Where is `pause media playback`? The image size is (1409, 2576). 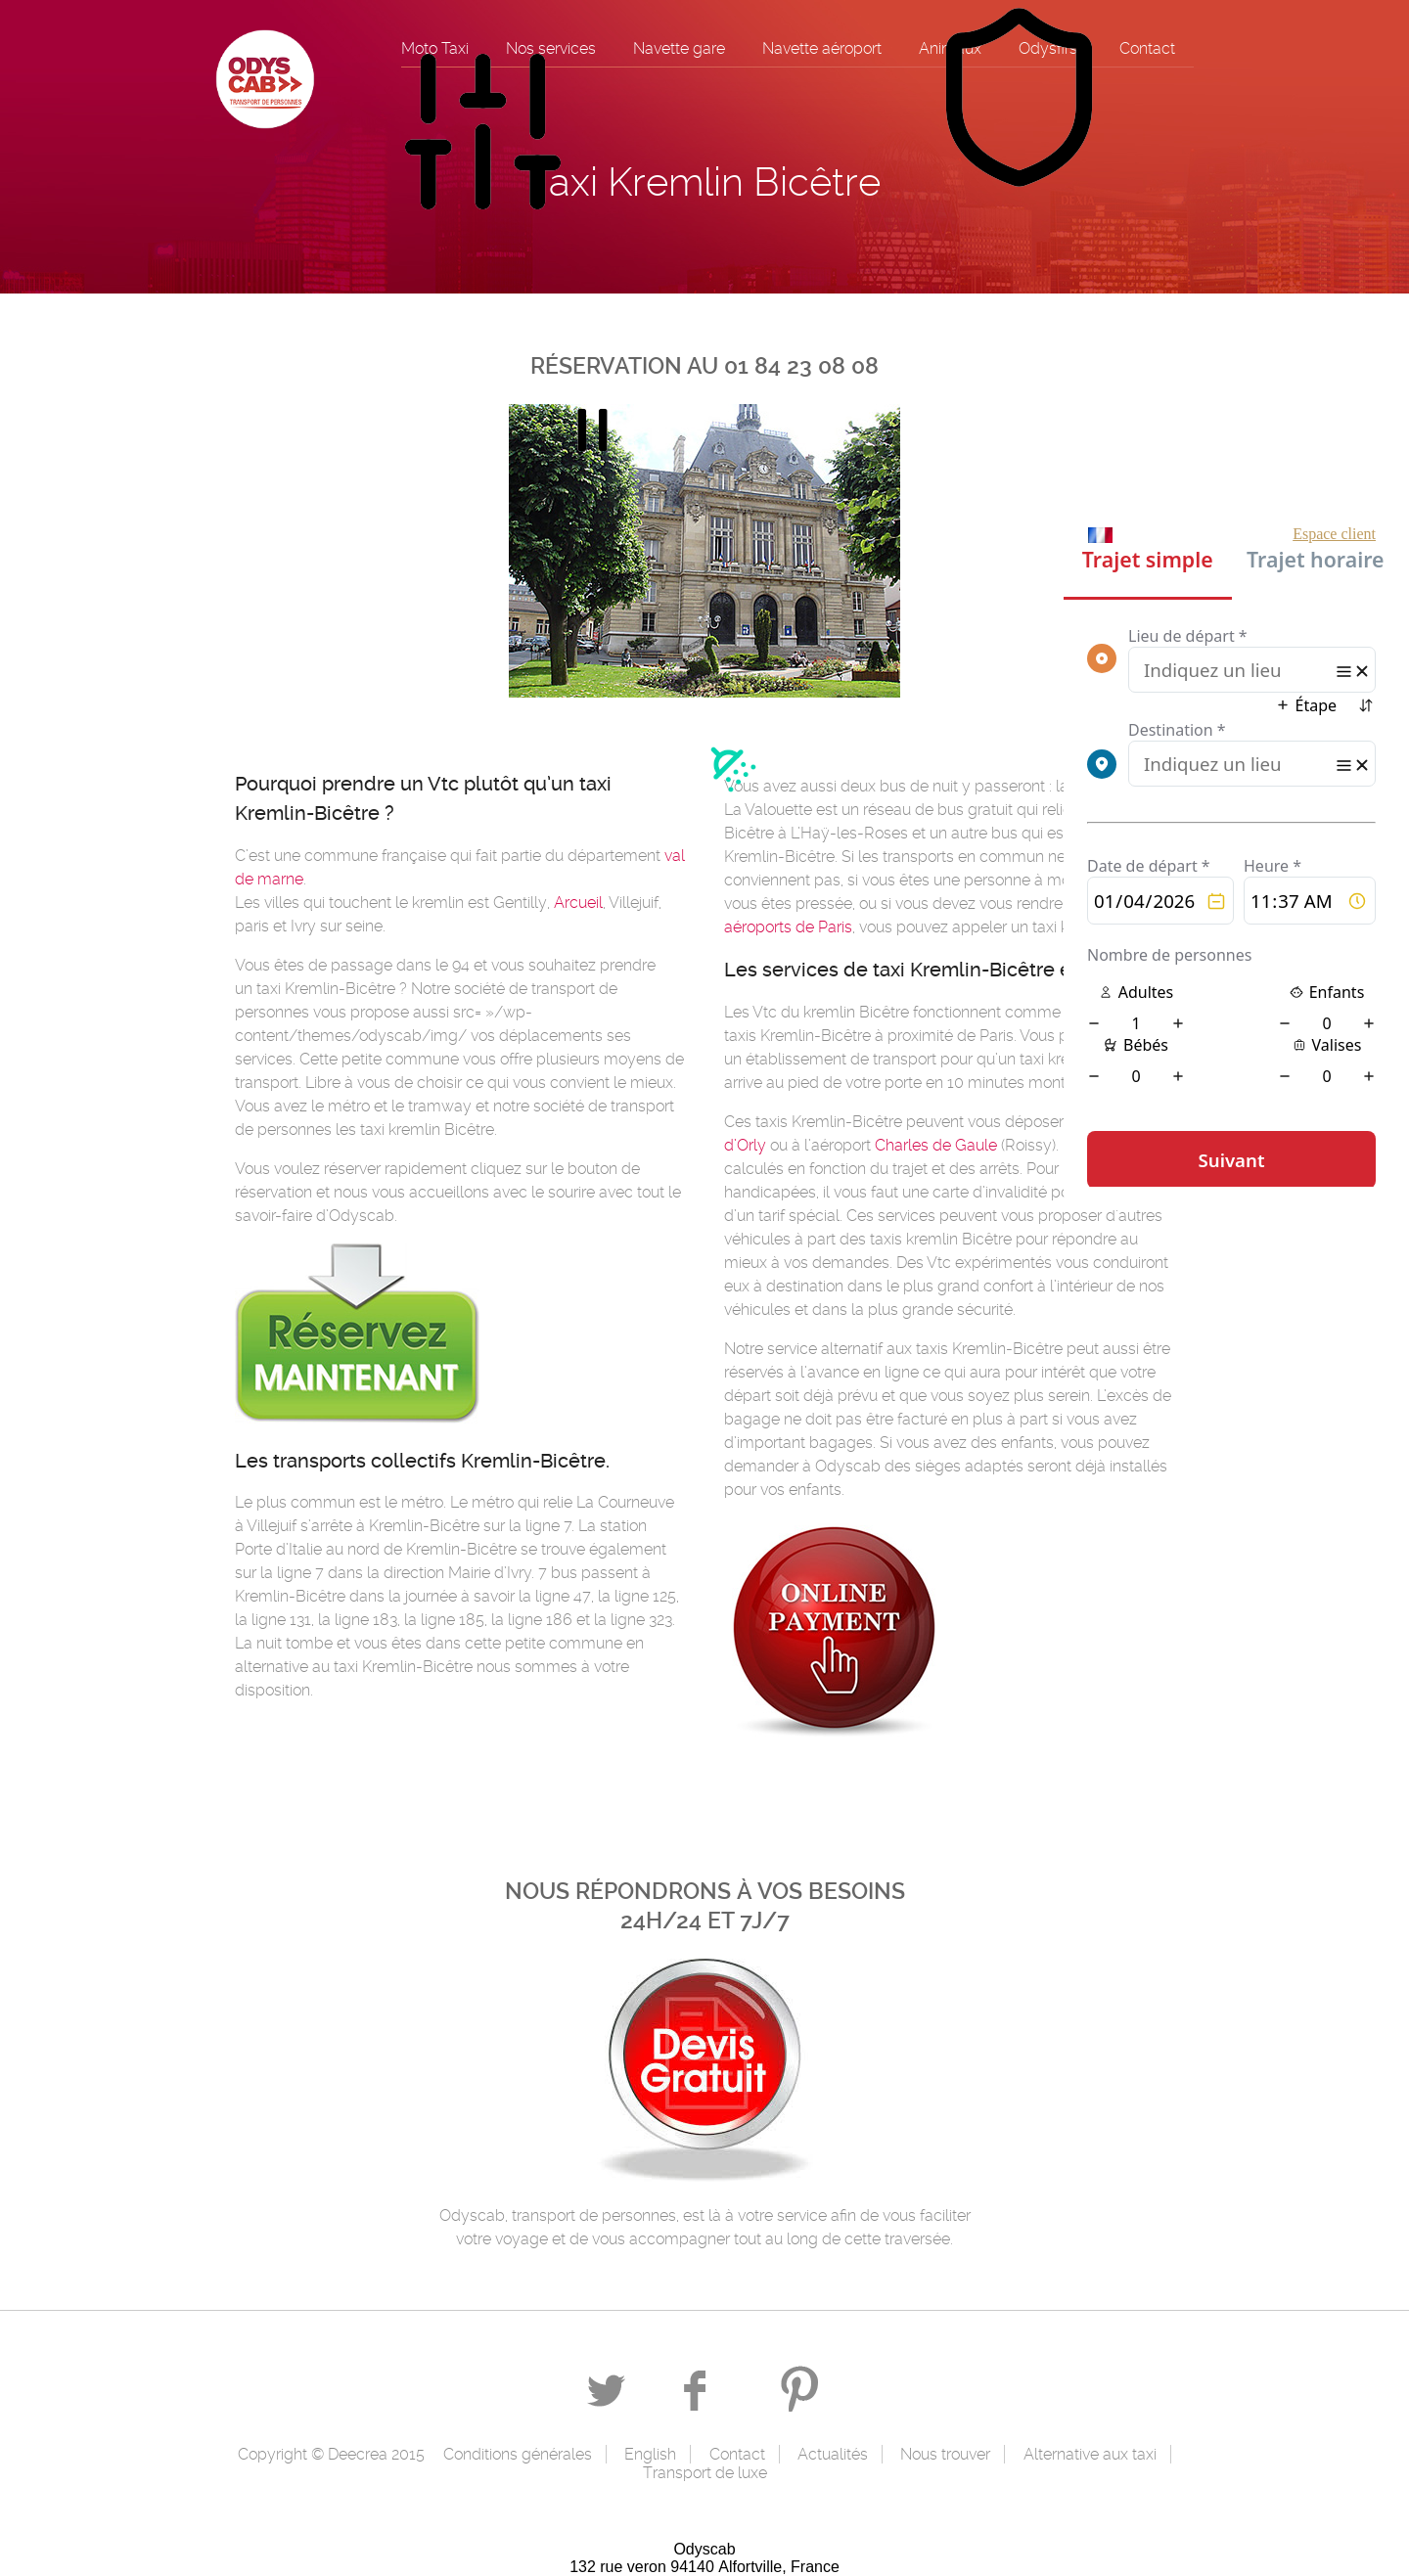
pause media playback is located at coordinates (592, 429).